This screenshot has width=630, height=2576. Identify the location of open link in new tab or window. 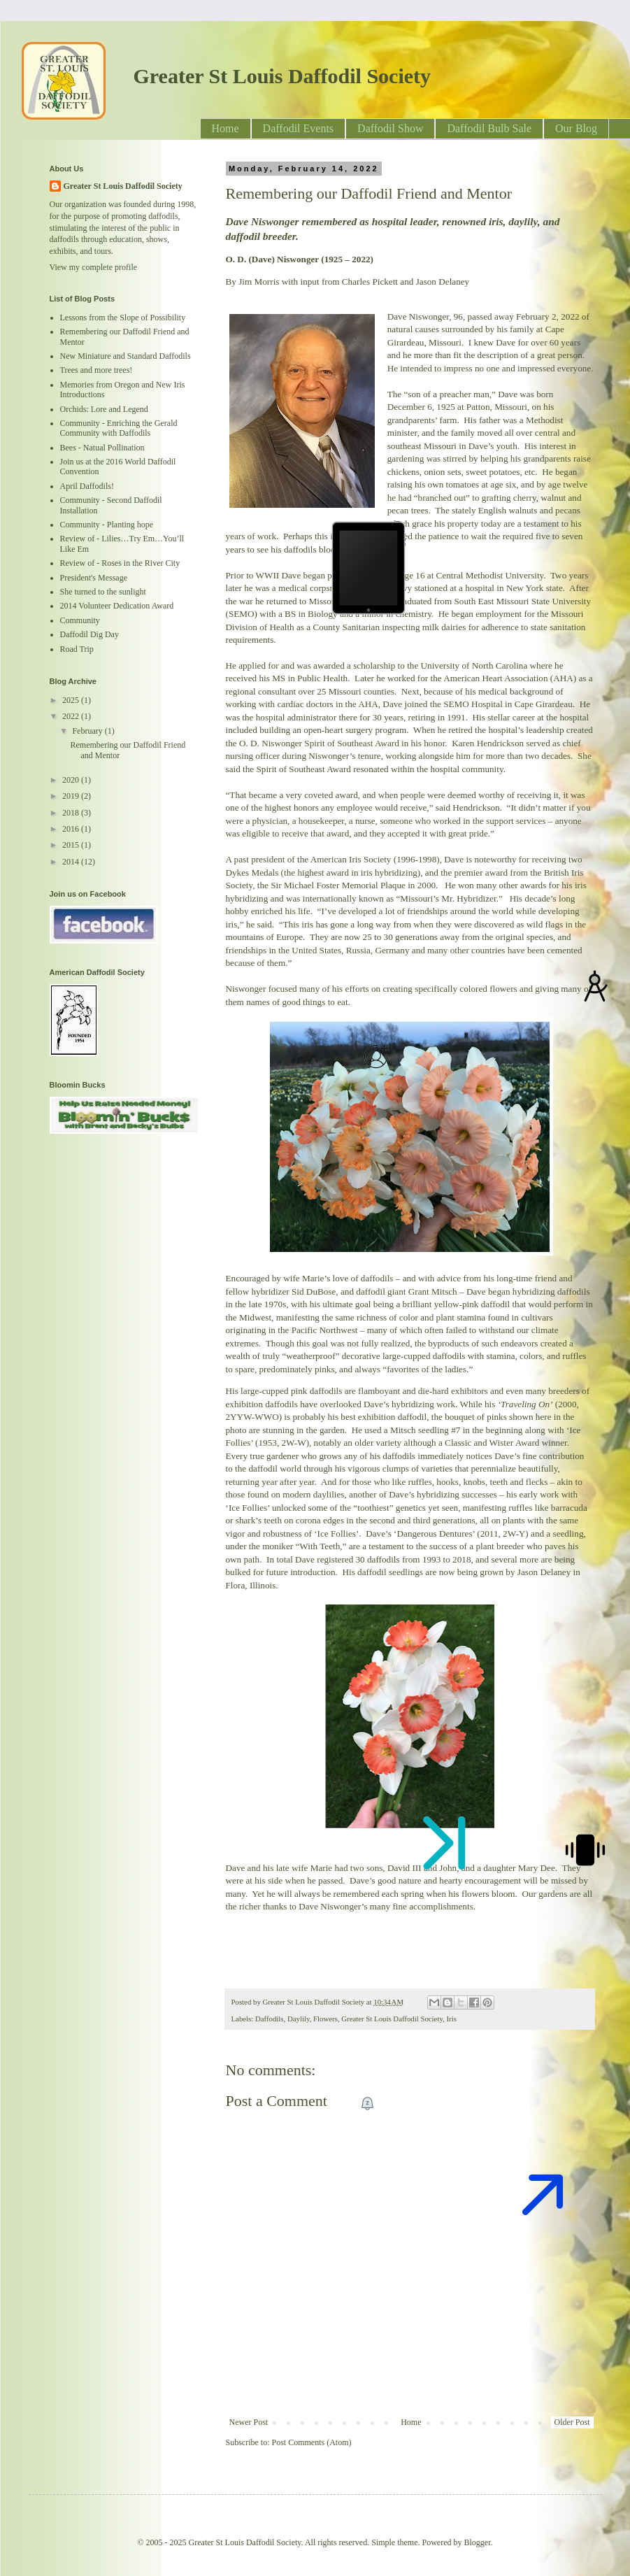
(543, 2195).